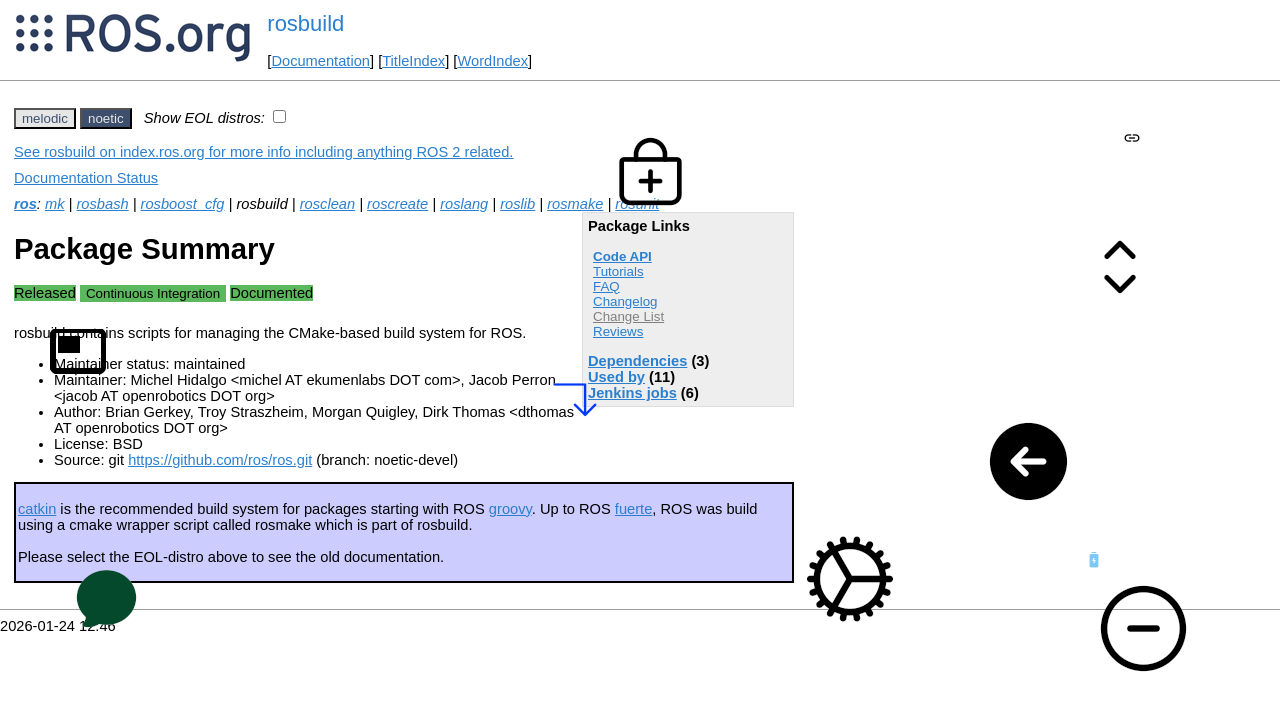 This screenshot has height=720, width=1280. What do you see at coordinates (78, 351) in the screenshot?
I see `view featured or highlighted video content` at bounding box center [78, 351].